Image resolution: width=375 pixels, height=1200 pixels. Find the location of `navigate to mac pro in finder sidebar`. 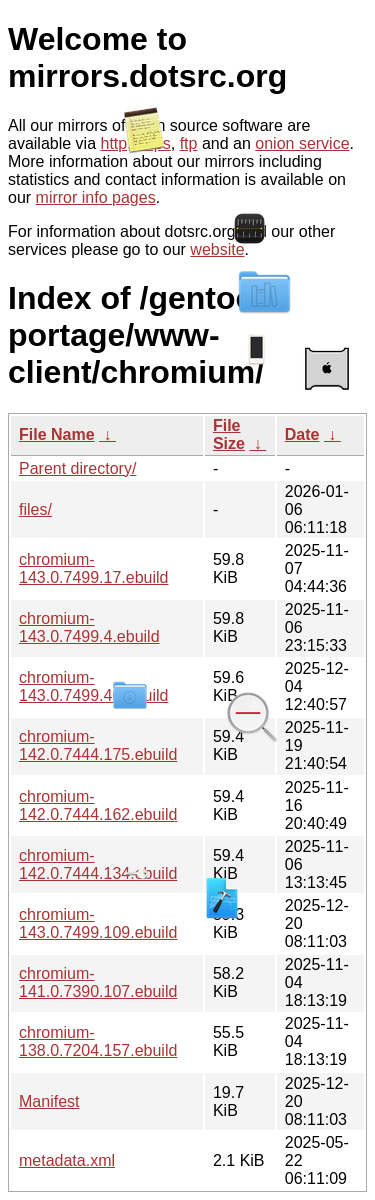

navigate to mac pro in finder sidebar is located at coordinates (327, 368).